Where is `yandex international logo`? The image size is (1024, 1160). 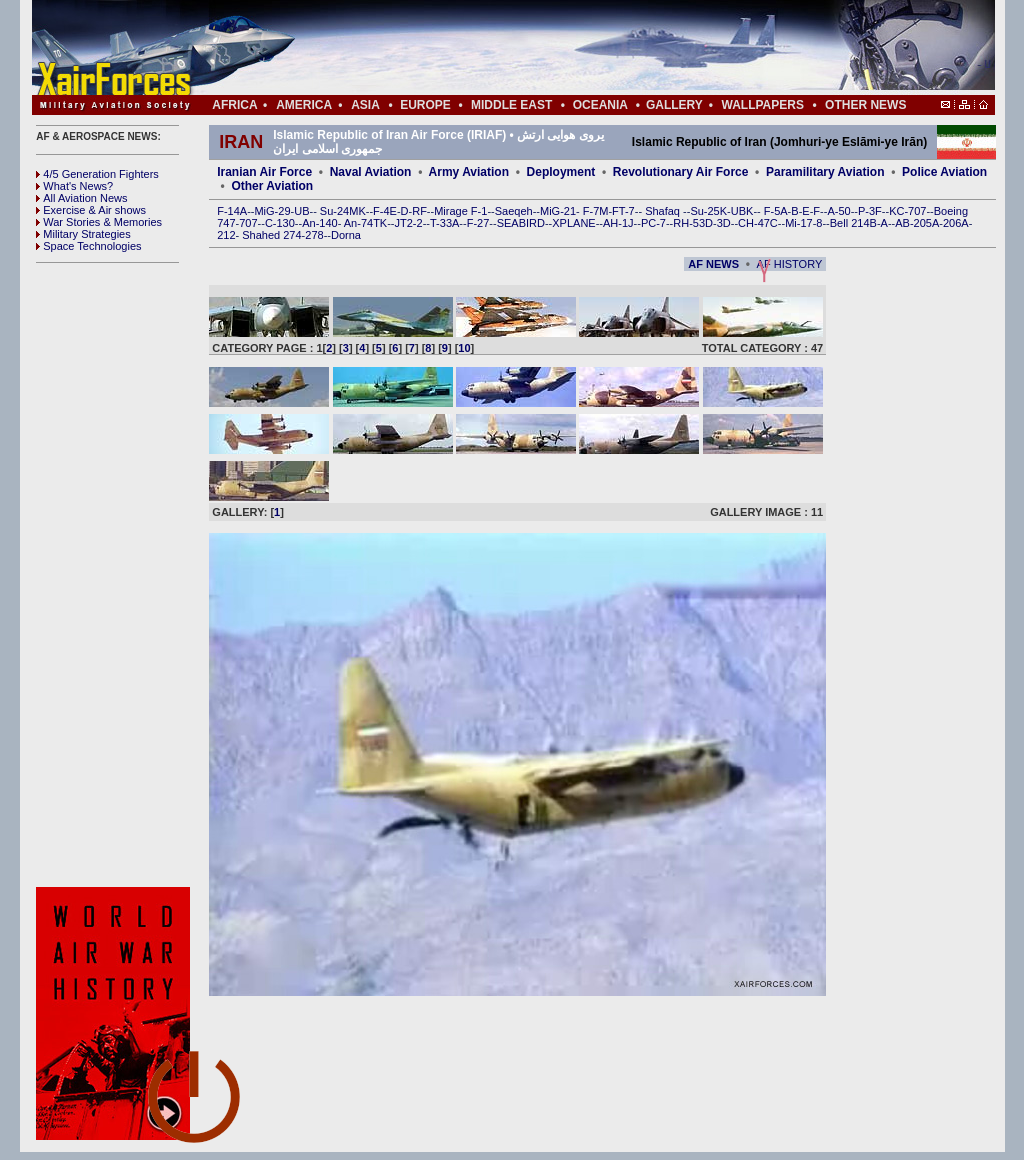
yandex international logo is located at coordinates (764, 270).